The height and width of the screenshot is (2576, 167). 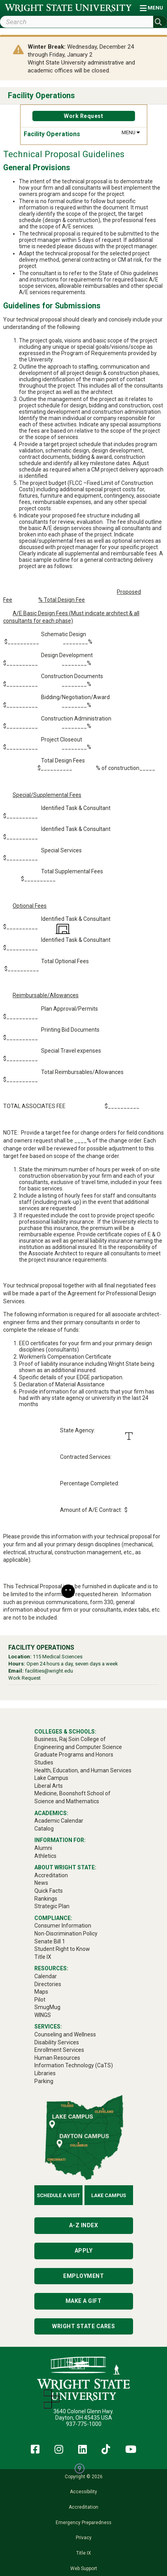 I want to click on open replit coding environment, so click(x=50, y=2399).